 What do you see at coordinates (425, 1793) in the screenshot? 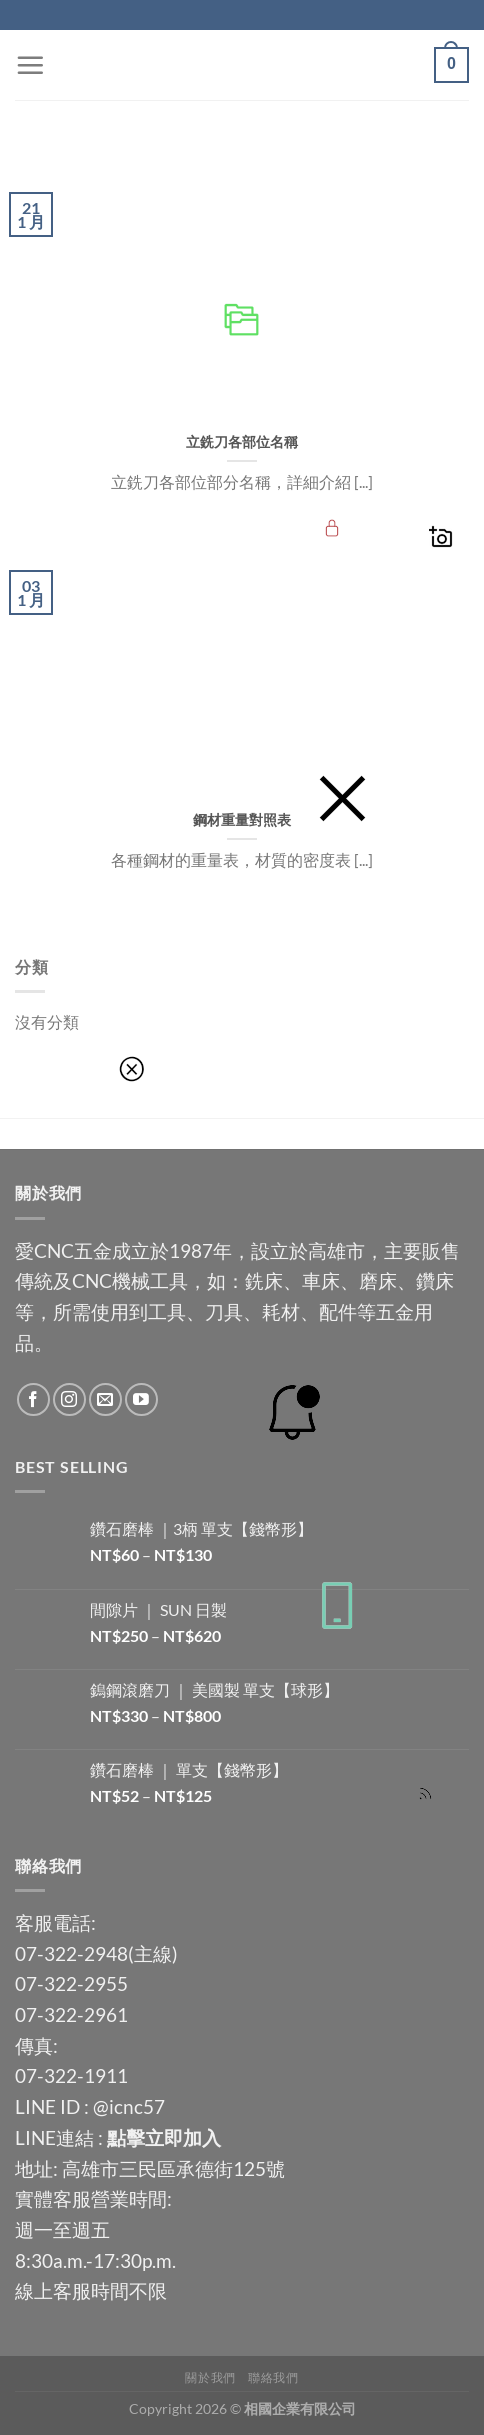
I see `subscribe to an RSS feed` at bounding box center [425, 1793].